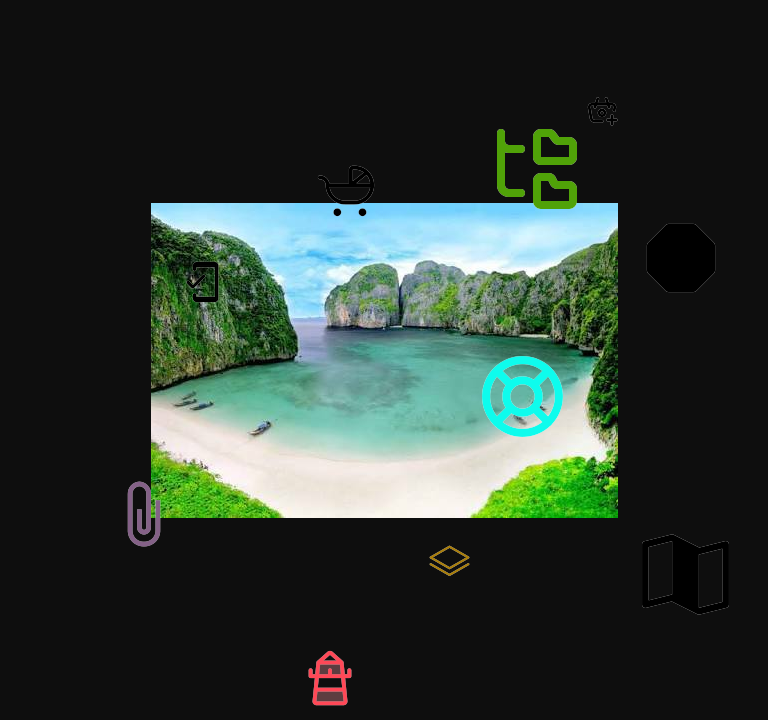  What do you see at coordinates (202, 282) in the screenshot?
I see `indicates mobile-friendly or responsive design` at bounding box center [202, 282].